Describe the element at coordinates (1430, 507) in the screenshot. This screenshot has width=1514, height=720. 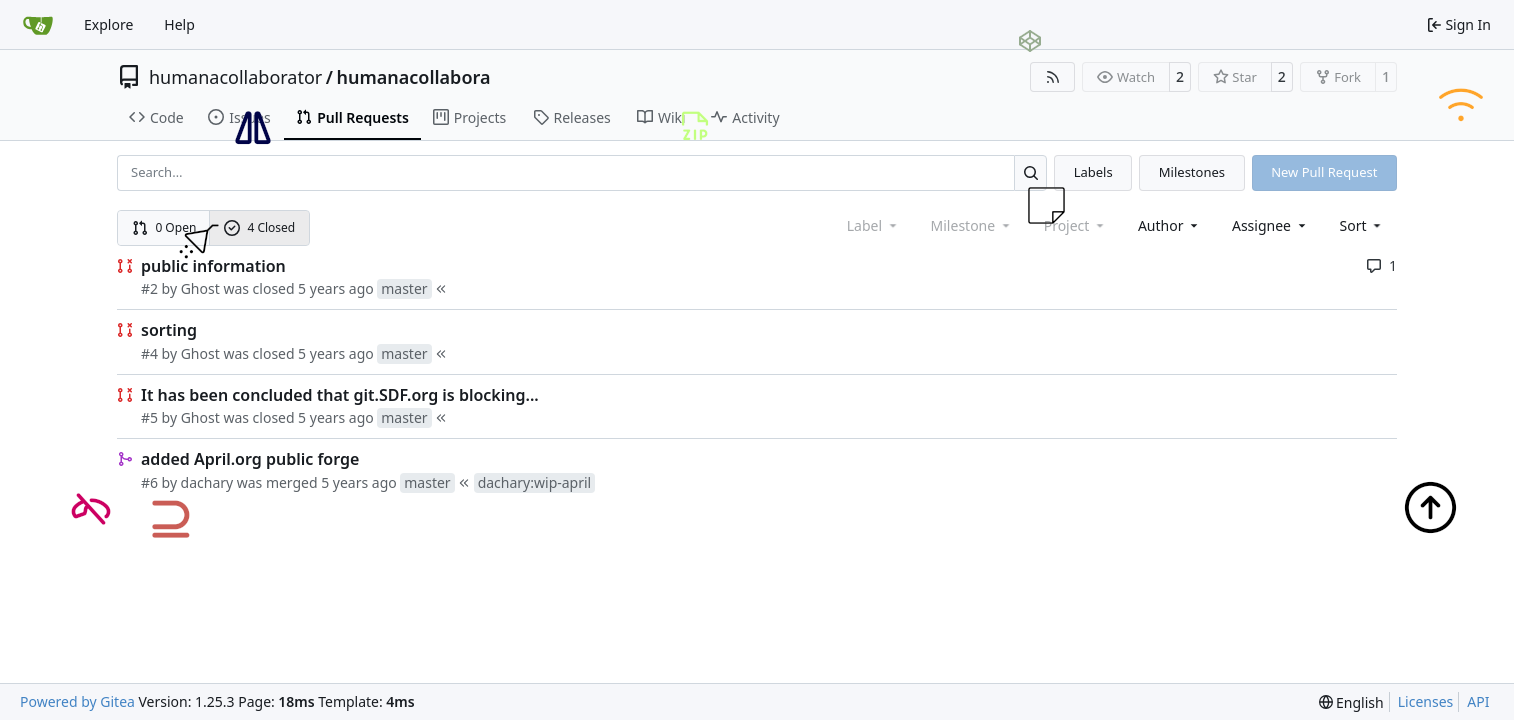
I see `scroll to top of page` at that location.